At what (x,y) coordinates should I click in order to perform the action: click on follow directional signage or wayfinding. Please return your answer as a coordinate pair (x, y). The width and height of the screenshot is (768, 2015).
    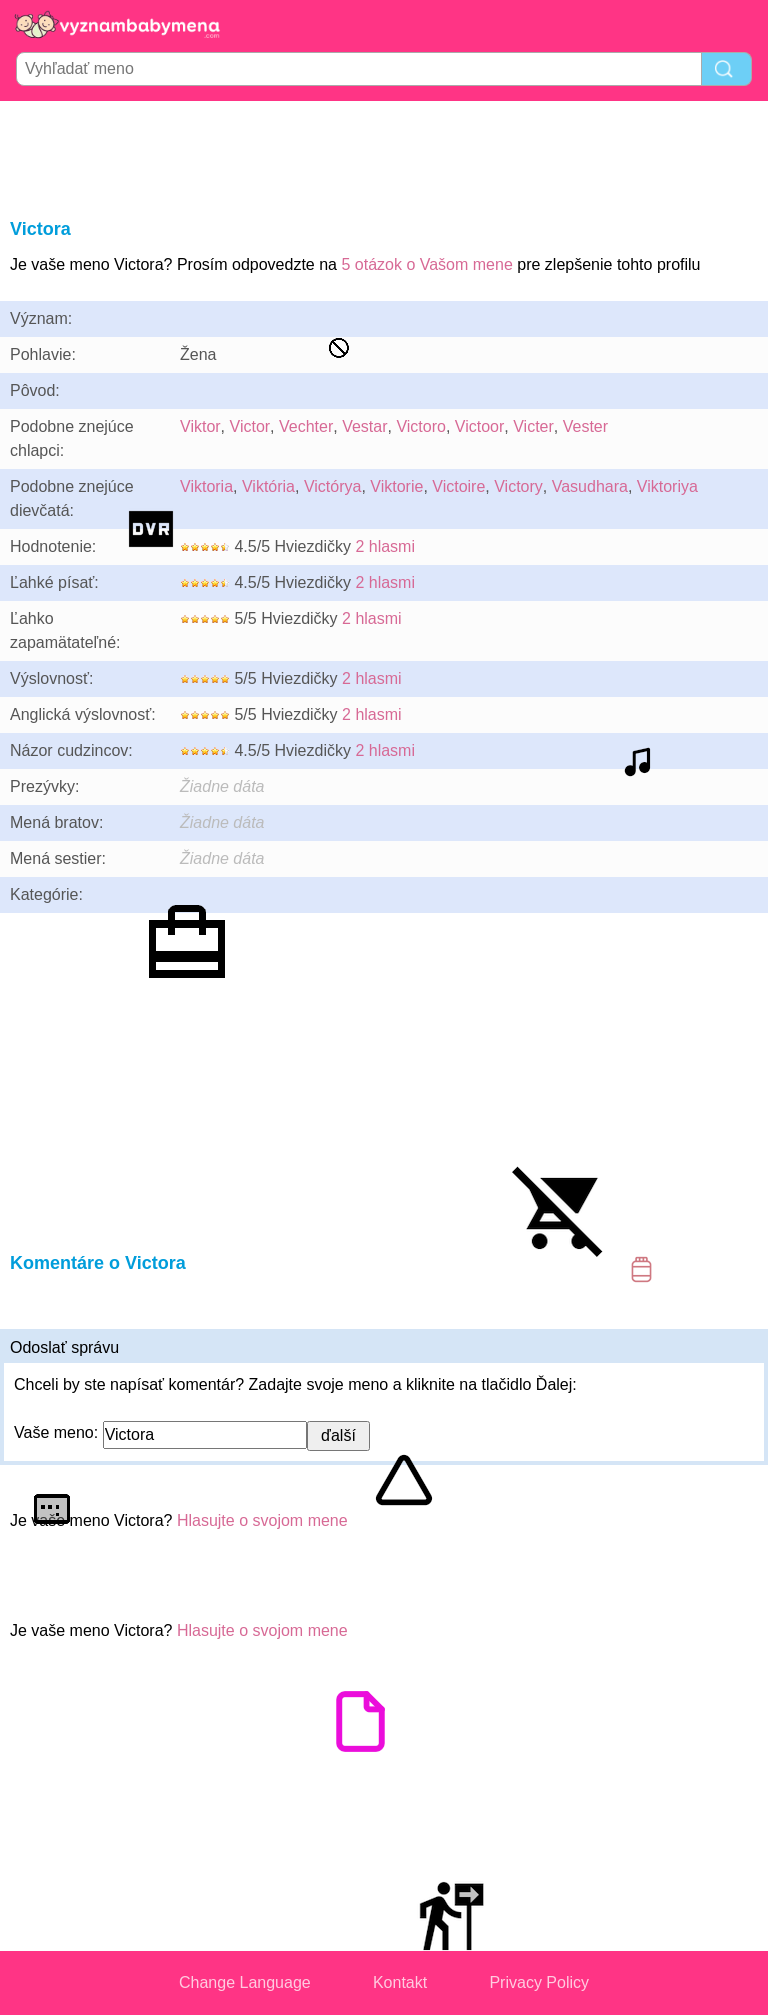
    Looking at the image, I should click on (453, 1916).